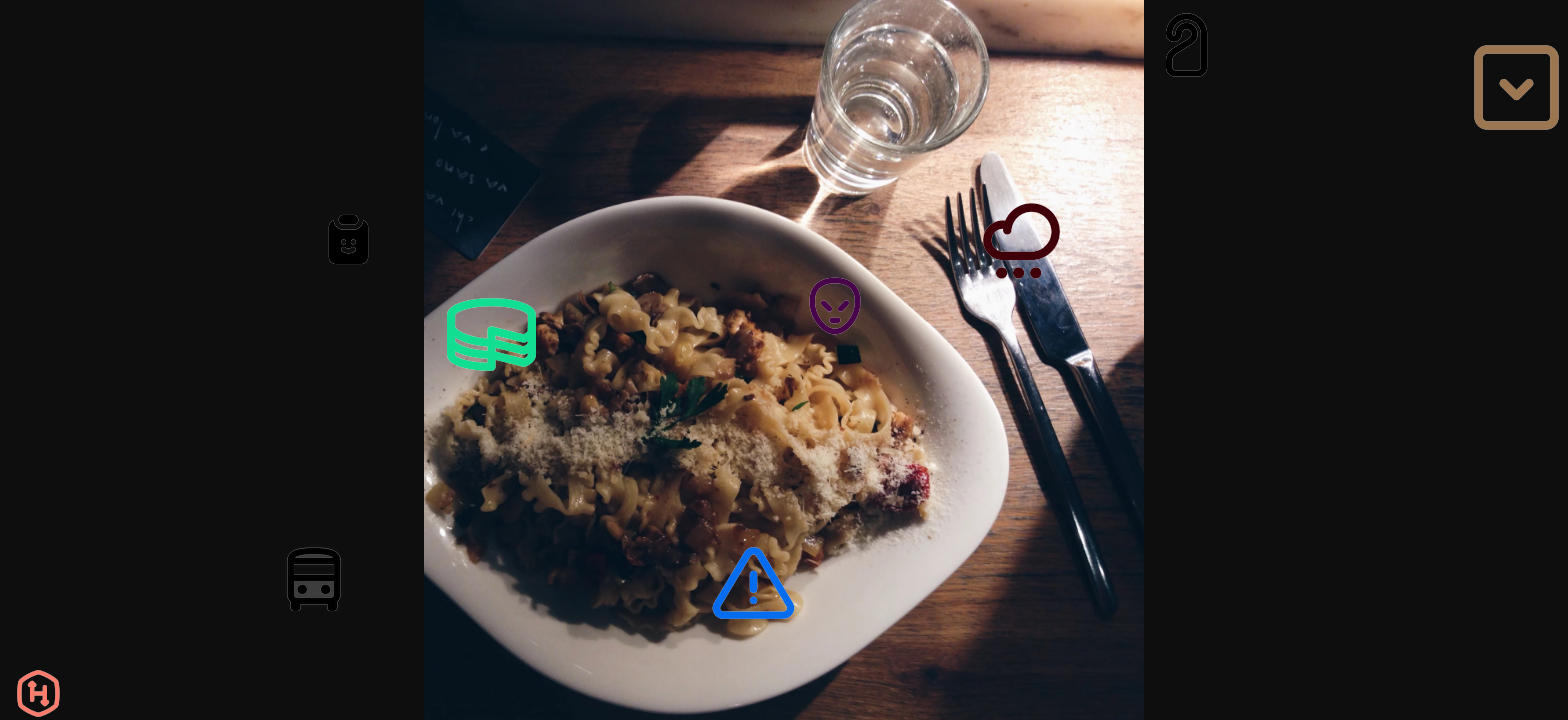 The height and width of the screenshot is (720, 1568). What do you see at coordinates (348, 239) in the screenshot?
I see `view positive feedback or reviews` at bounding box center [348, 239].